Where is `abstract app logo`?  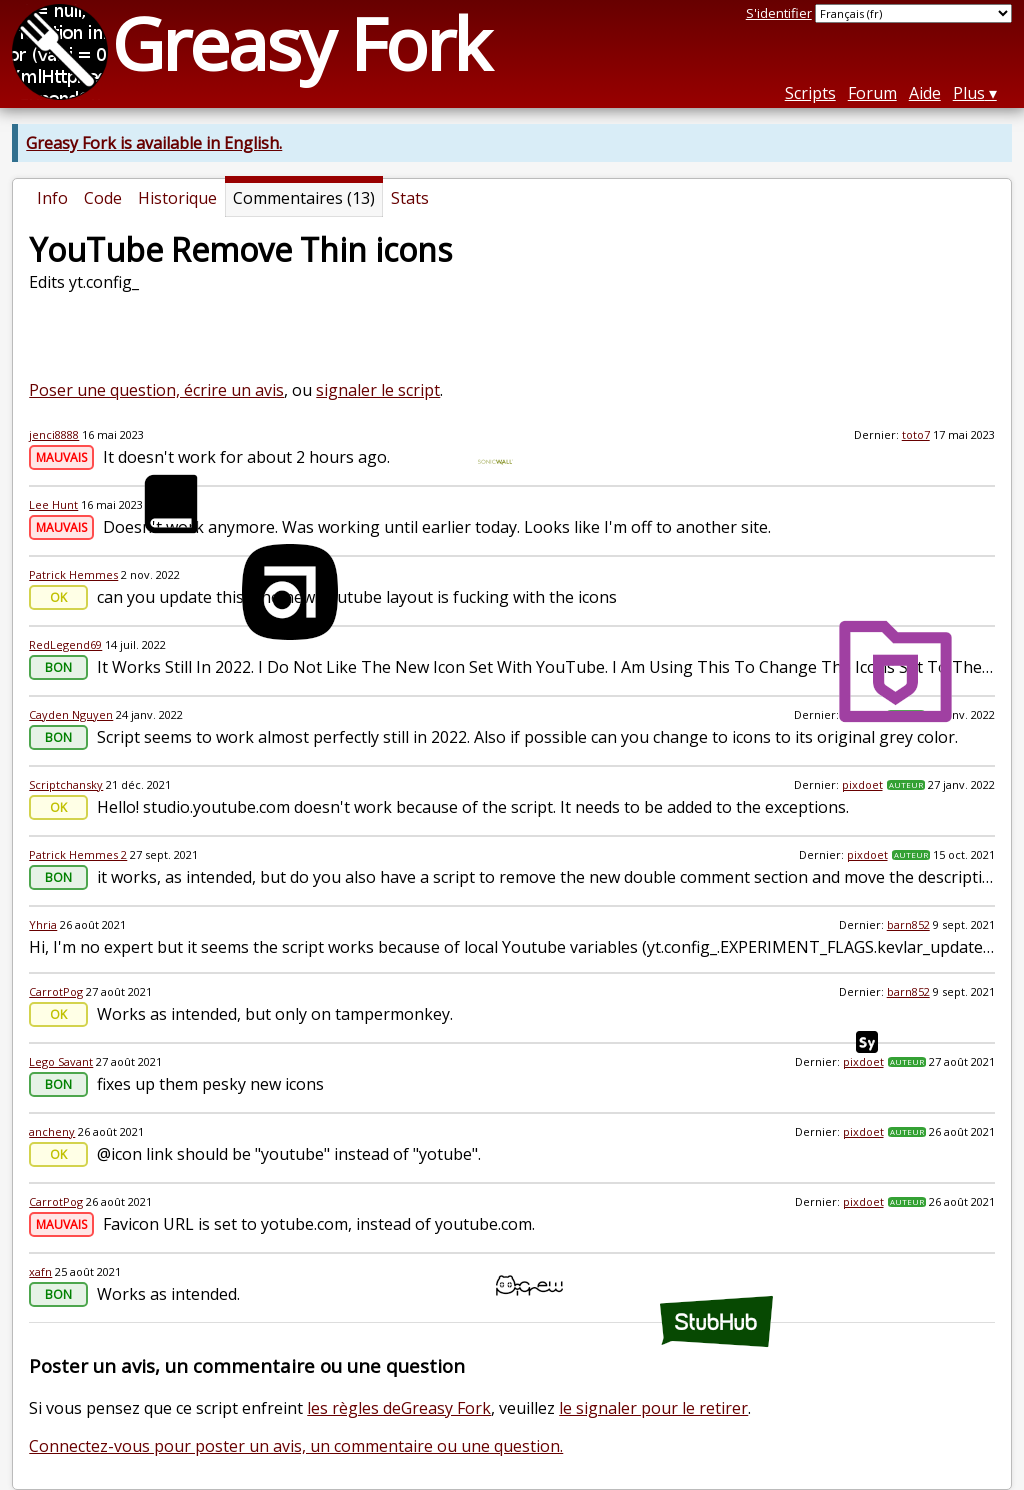
abstract app logo is located at coordinates (290, 592).